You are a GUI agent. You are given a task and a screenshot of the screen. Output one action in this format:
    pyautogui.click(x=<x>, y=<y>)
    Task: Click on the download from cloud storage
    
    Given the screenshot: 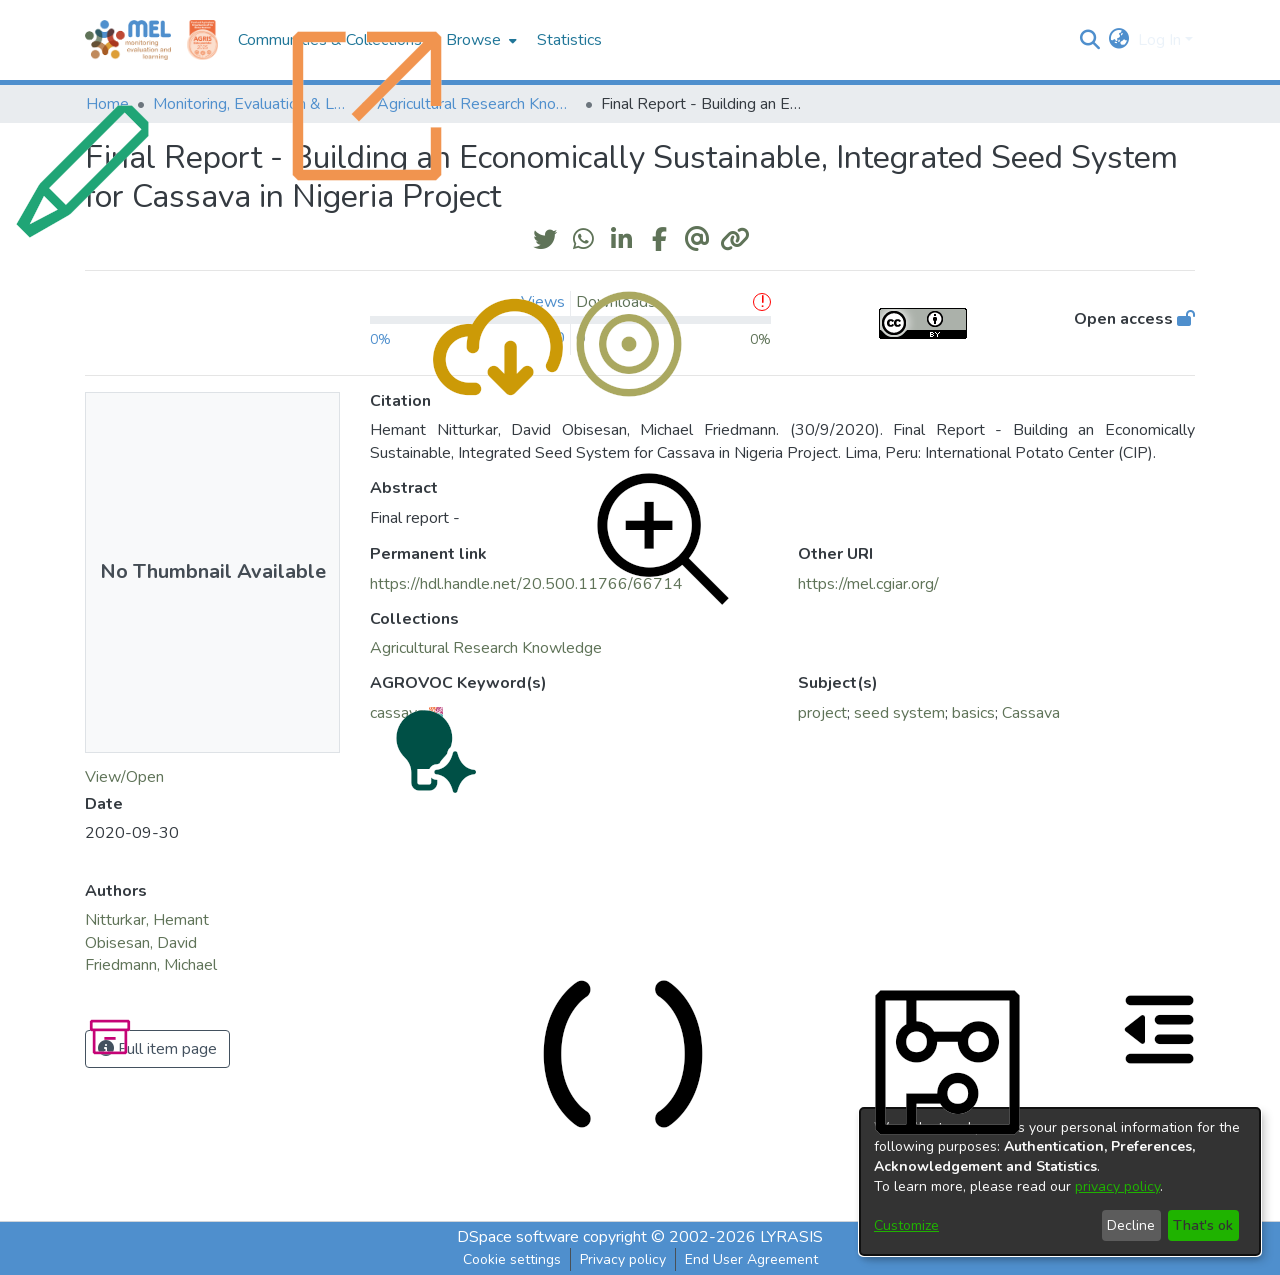 What is the action you would take?
    pyautogui.click(x=498, y=347)
    